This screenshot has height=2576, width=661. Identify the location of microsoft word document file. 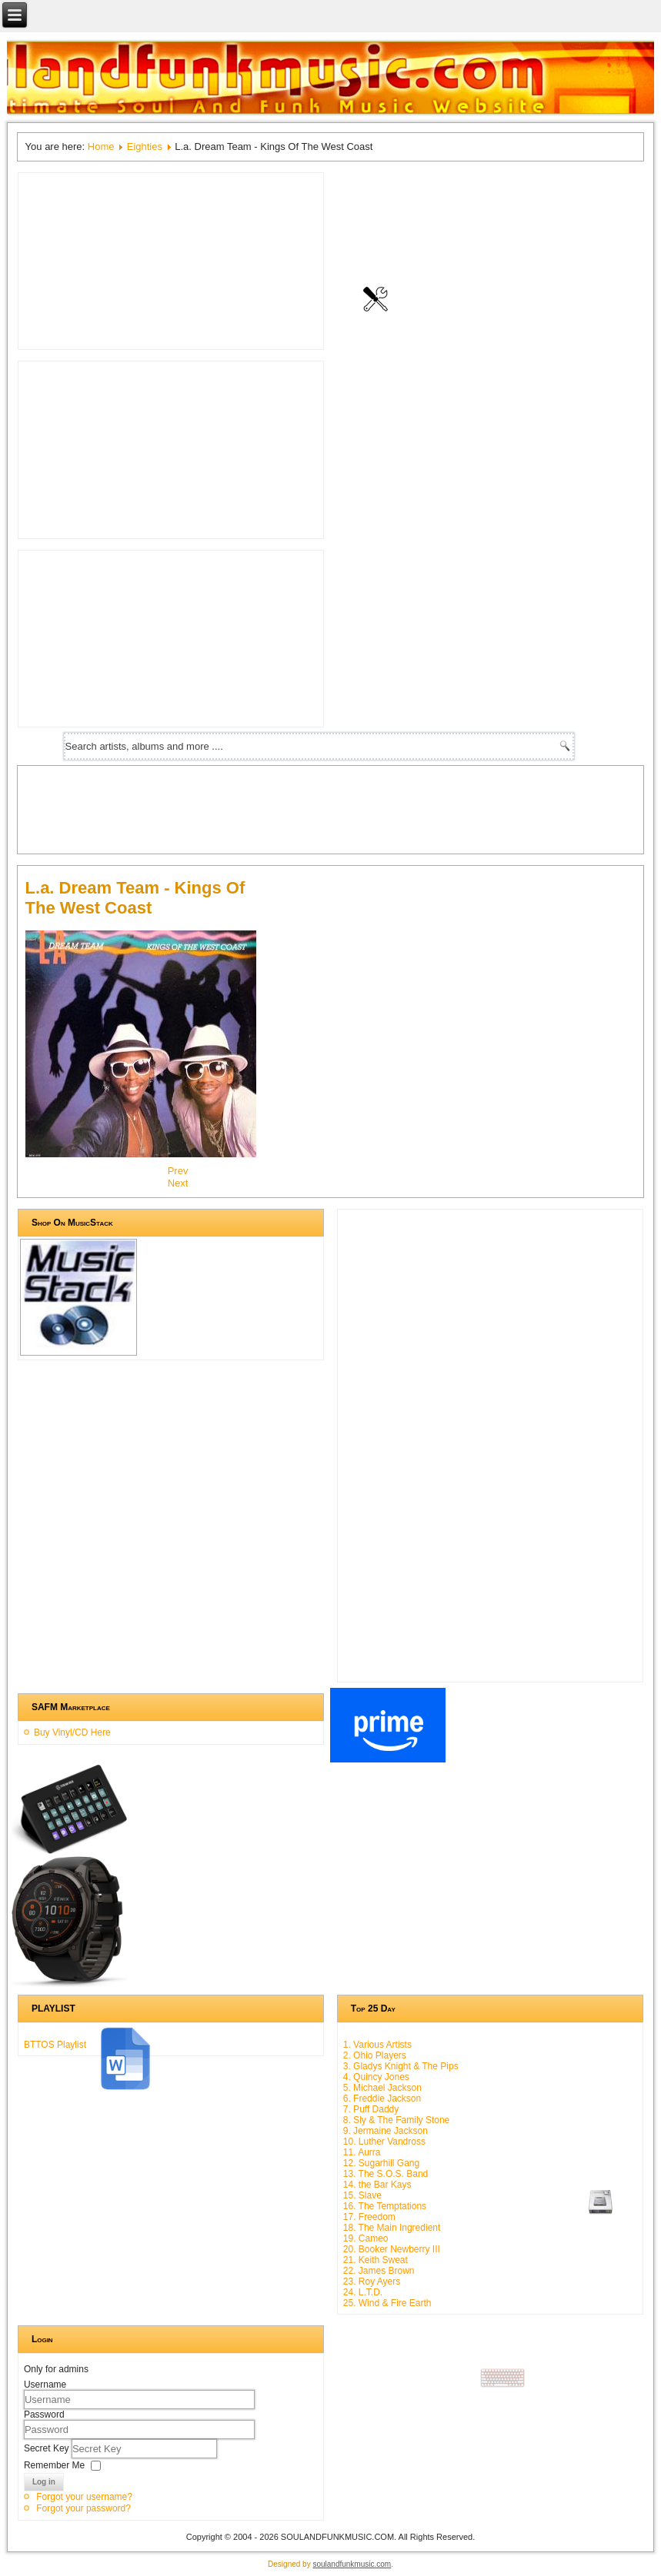
(125, 2058).